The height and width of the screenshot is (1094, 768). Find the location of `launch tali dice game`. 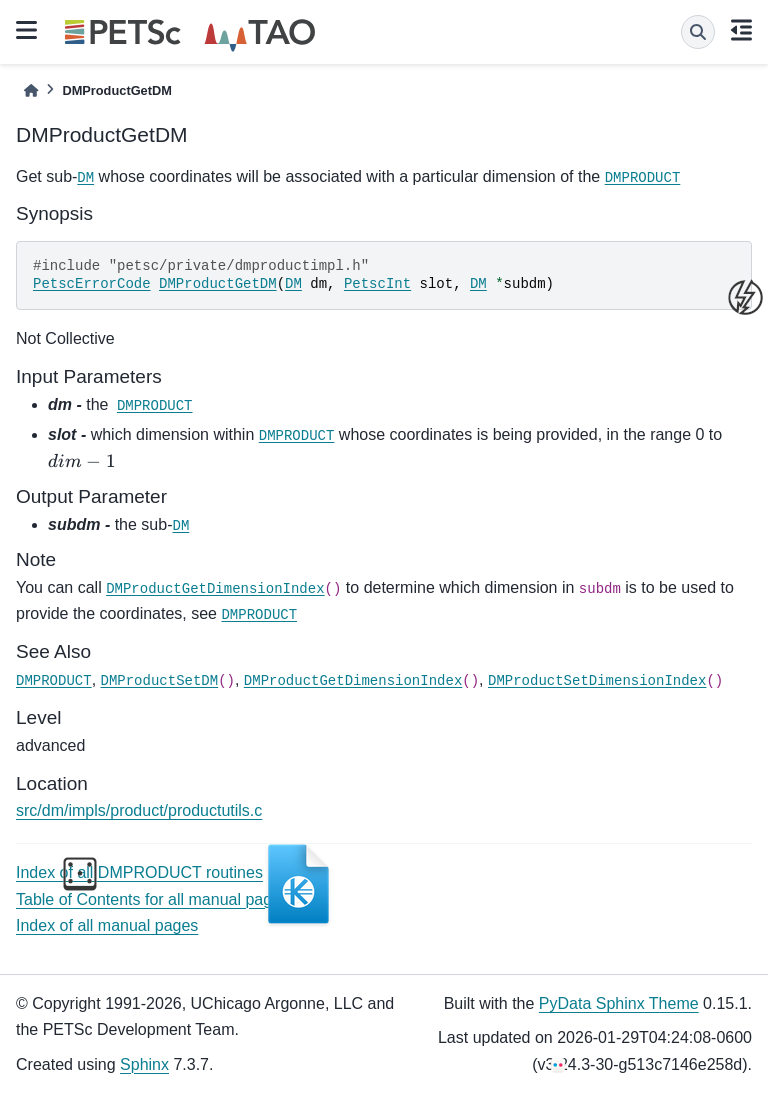

launch tali dice game is located at coordinates (80, 874).